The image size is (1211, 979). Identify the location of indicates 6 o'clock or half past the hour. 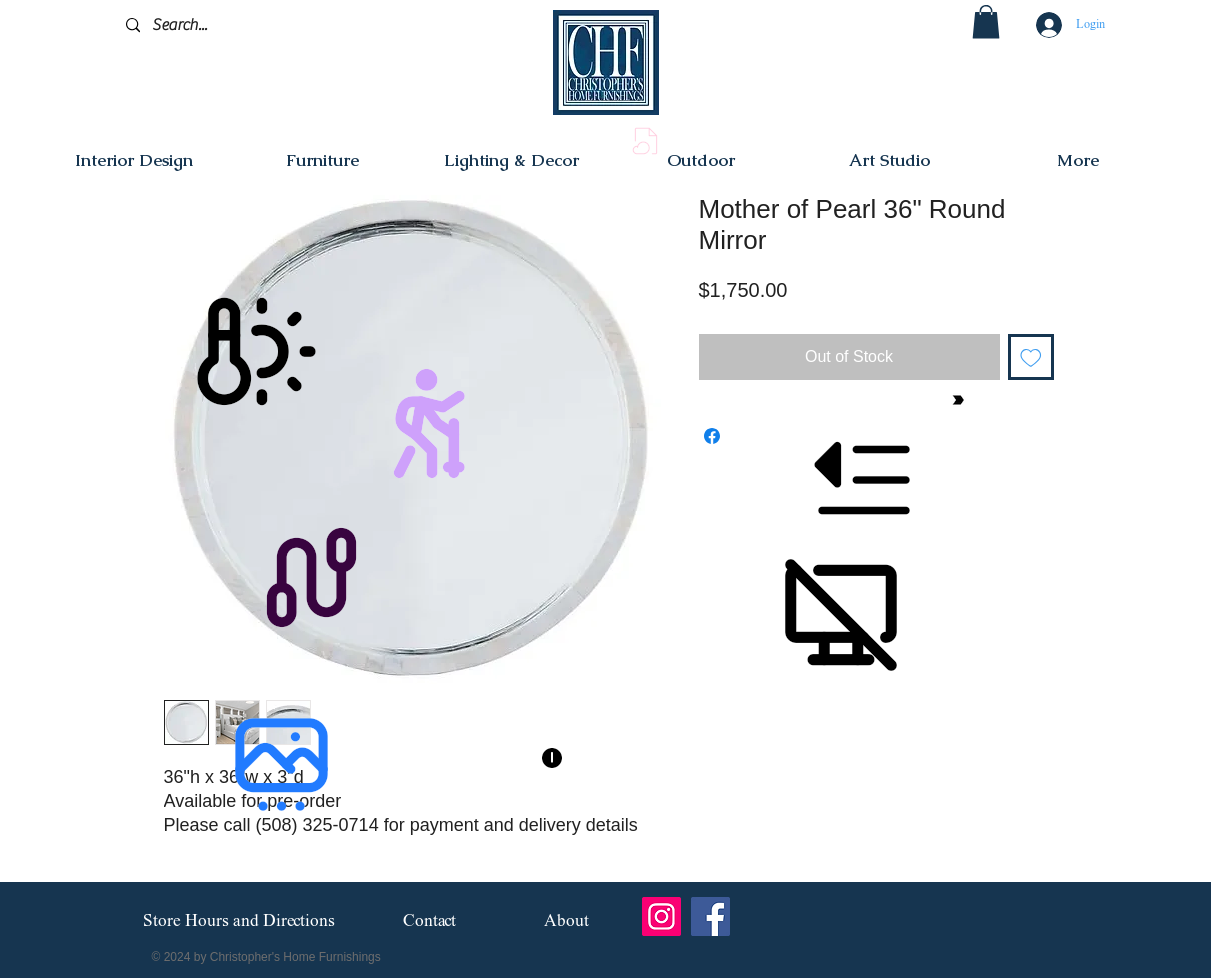
(552, 758).